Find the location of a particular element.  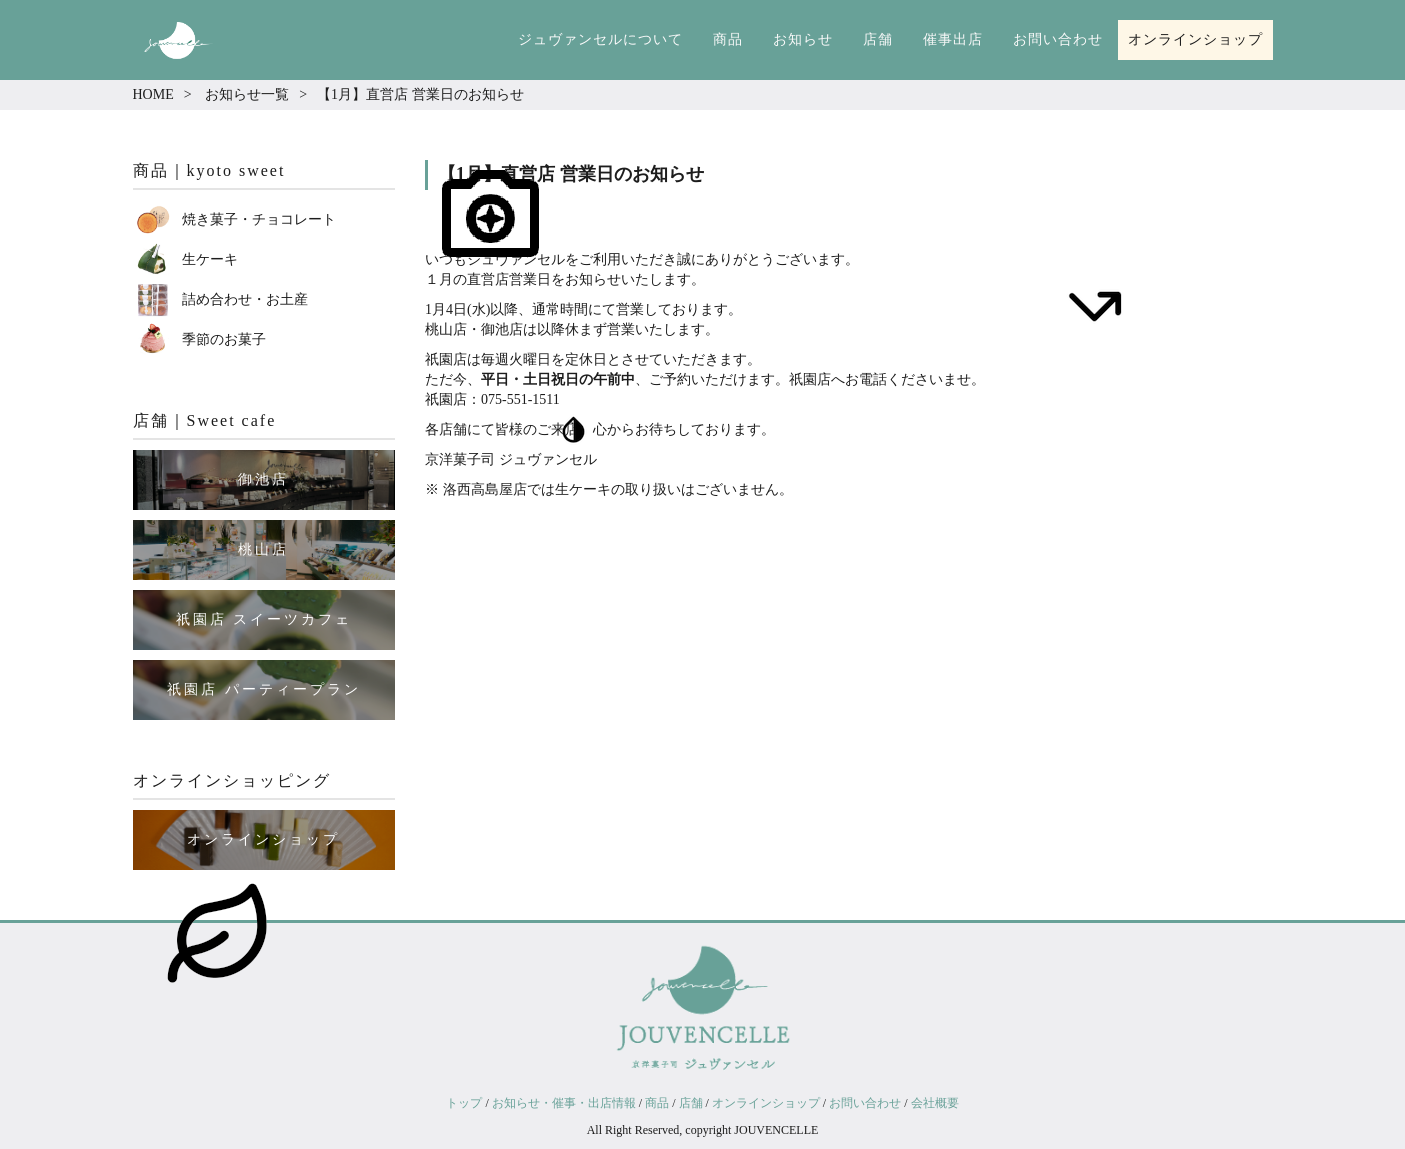

indicates eco-friendly or sustainable option is located at coordinates (219, 935).